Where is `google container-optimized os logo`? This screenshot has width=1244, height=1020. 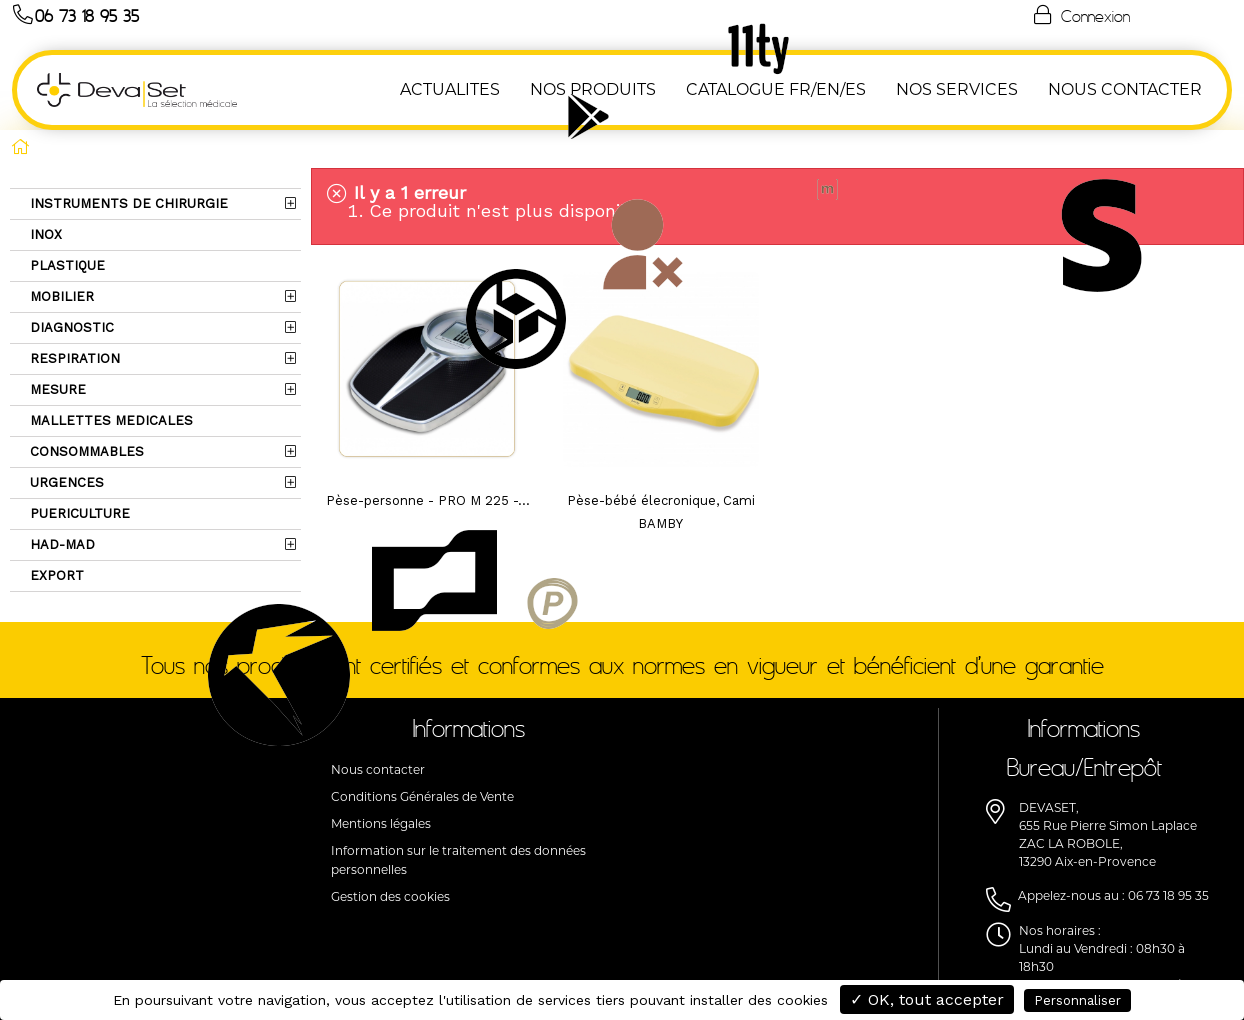 google container-optimized os logo is located at coordinates (516, 319).